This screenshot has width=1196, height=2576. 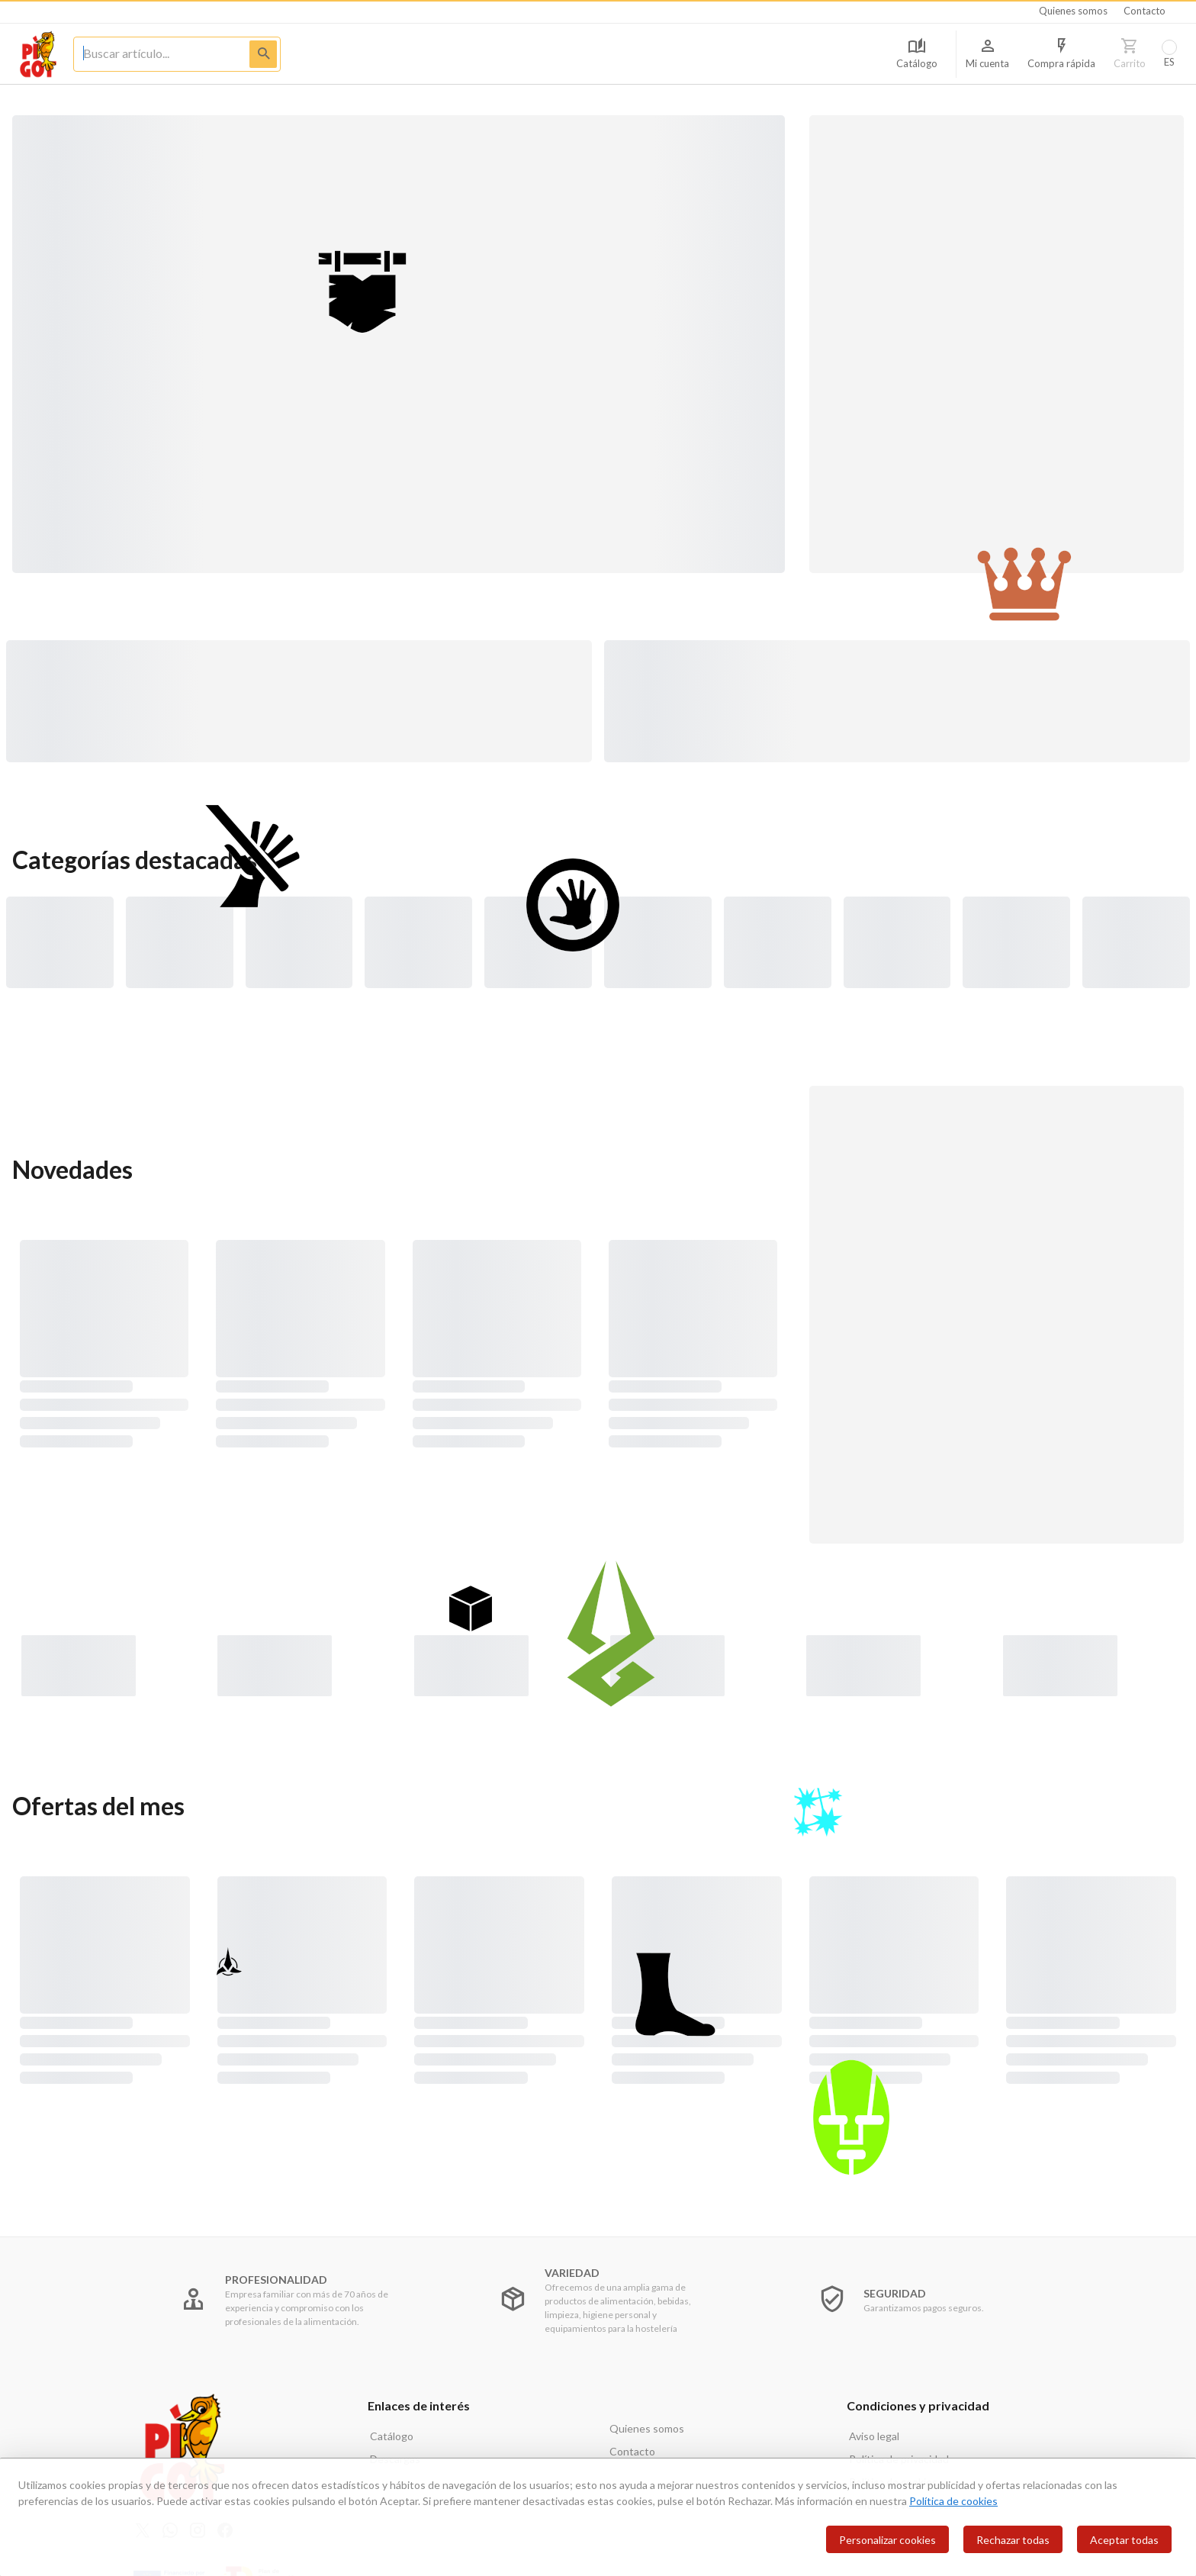 What do you see at coordinates (611, 1634) in the screenshot?
I see `hades or underworld themed game element` at bounding box center [611, 1634].